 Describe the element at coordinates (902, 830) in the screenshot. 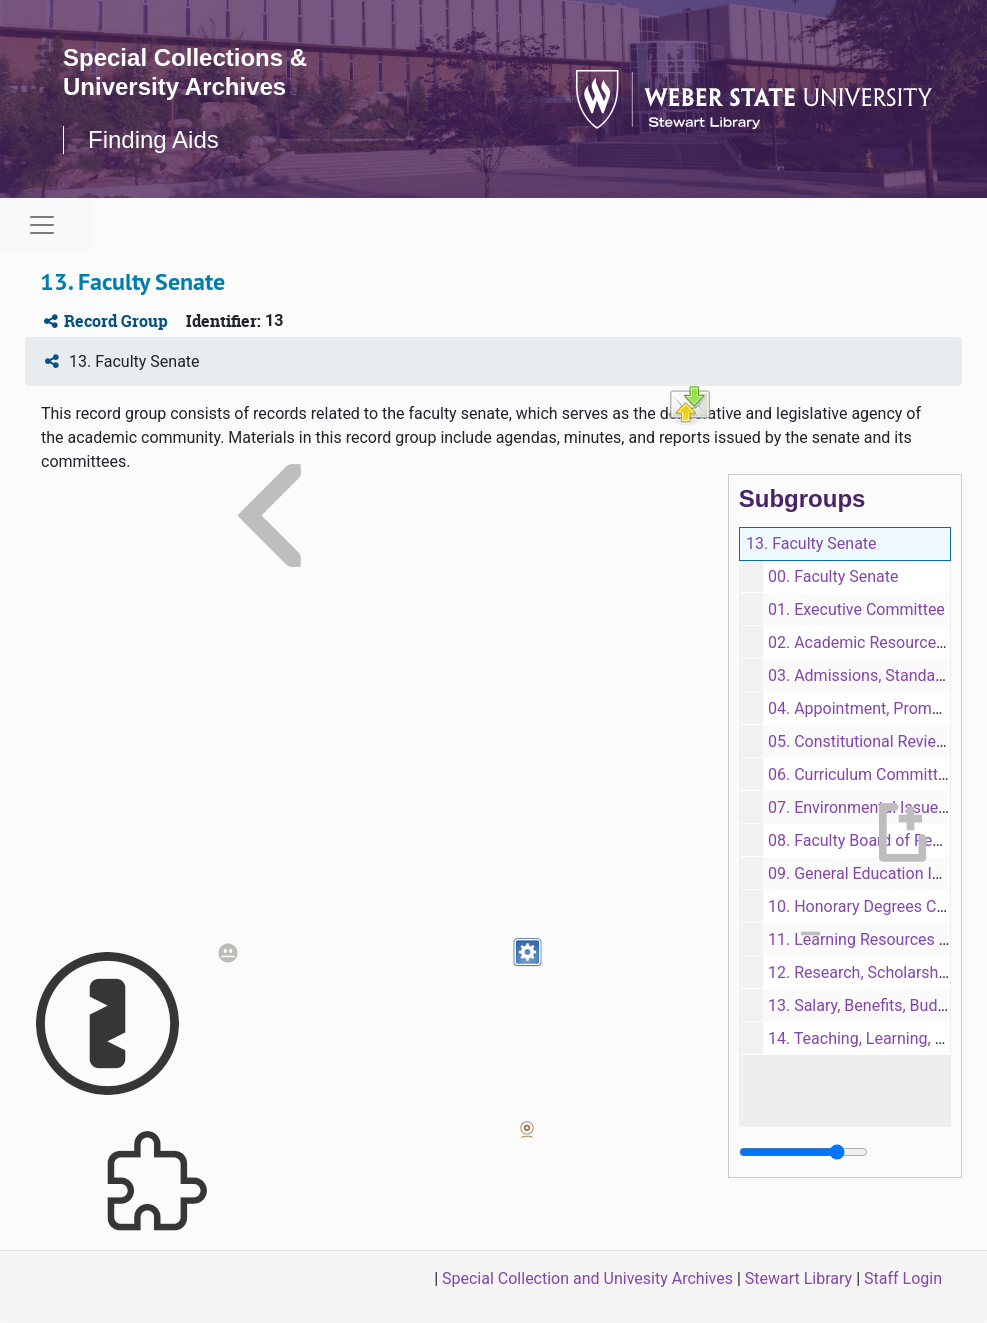

I see `create a new document` at that location.